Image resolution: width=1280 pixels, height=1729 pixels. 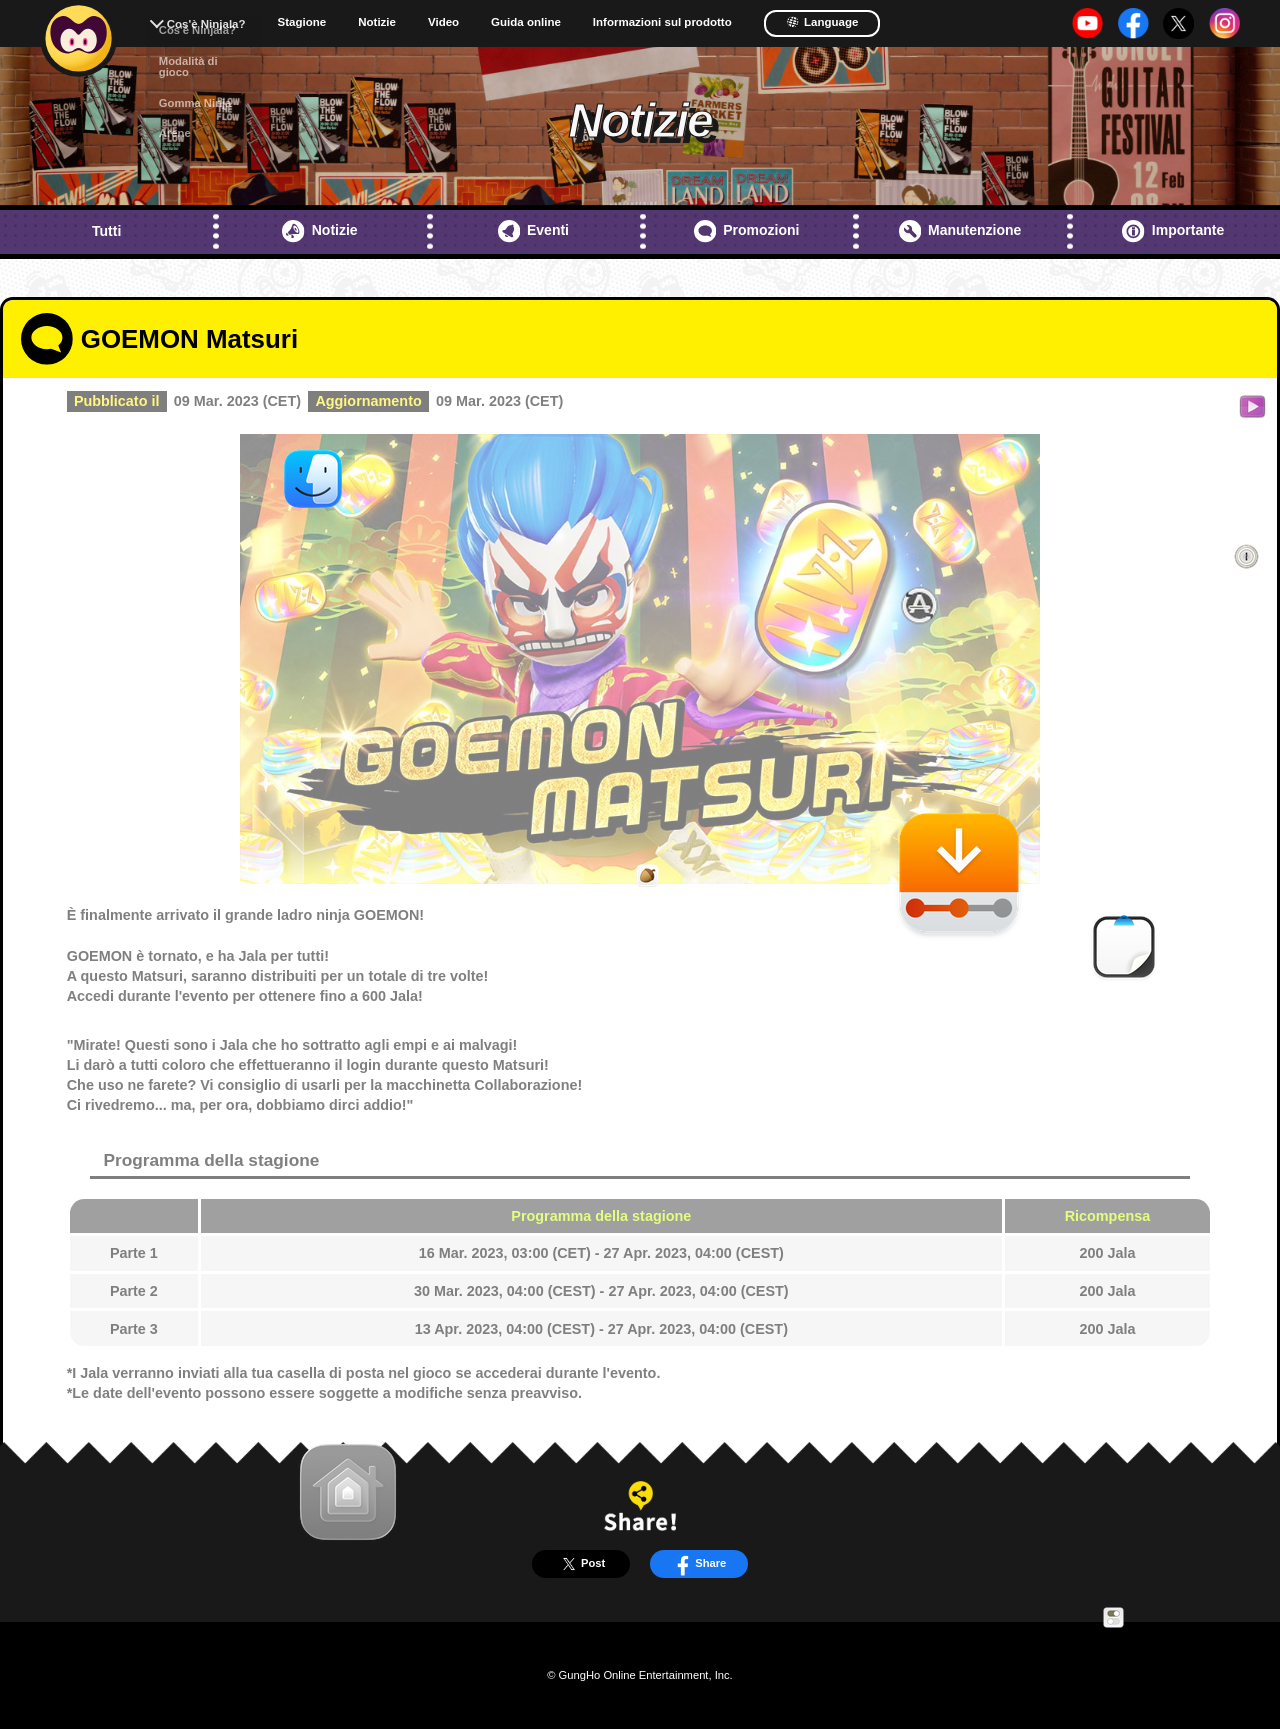 What do you see at coordinates (313, 479) in the screenshot?
I see `open Finder to browse files and folders` at bounding box center [313, 479].